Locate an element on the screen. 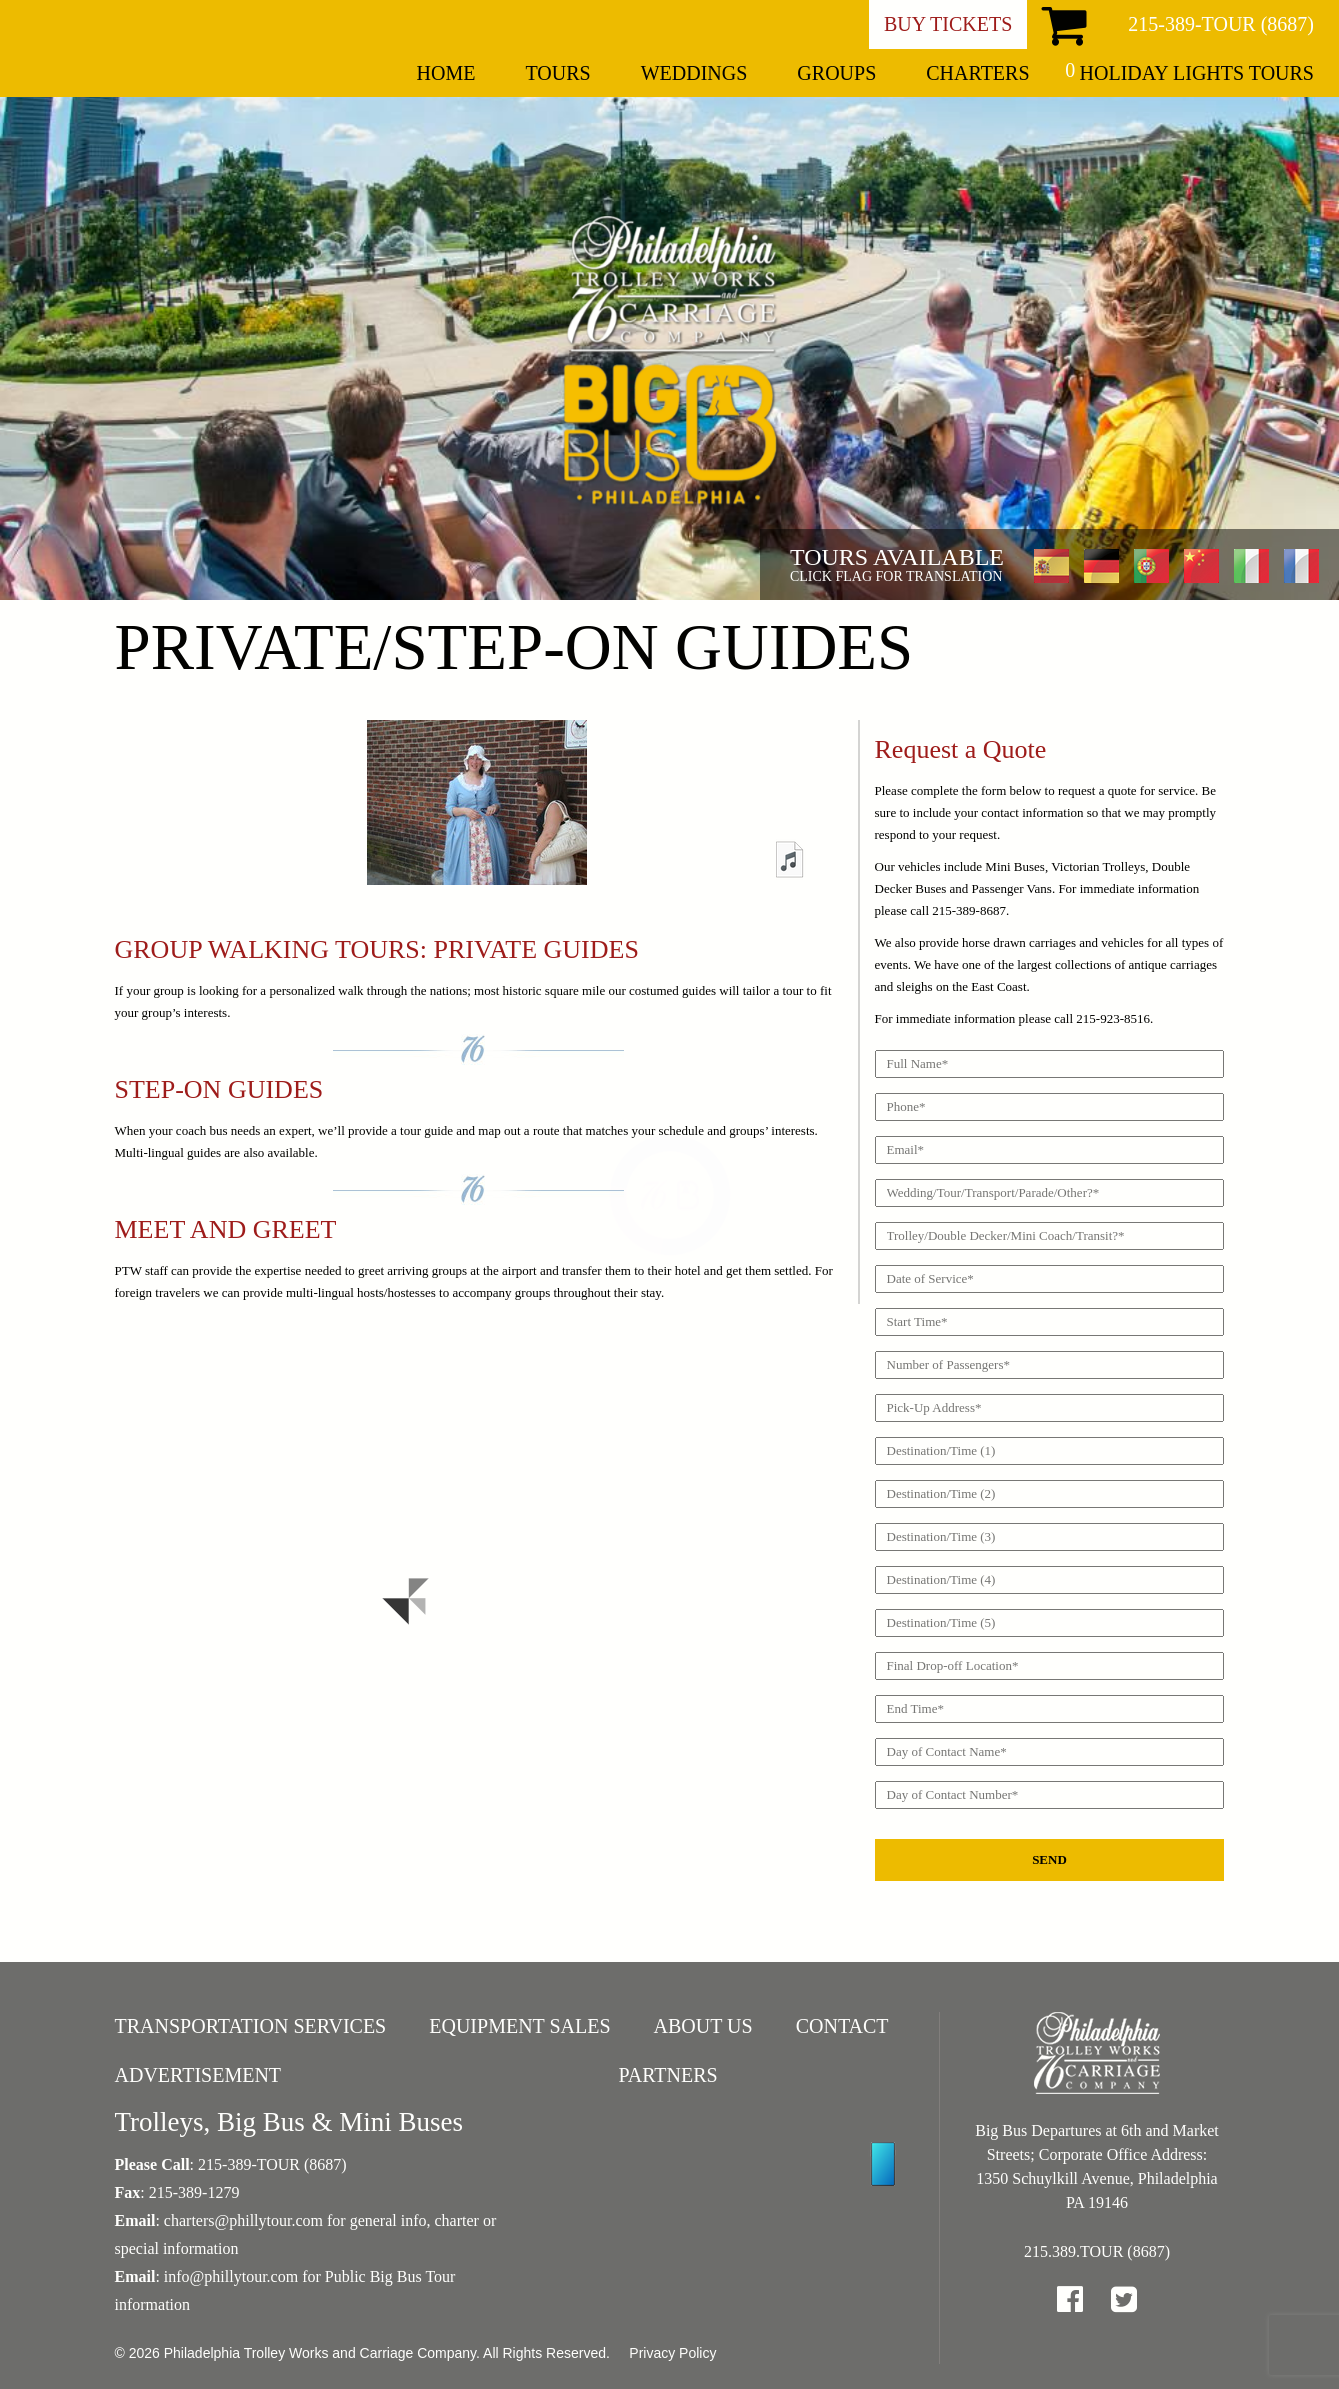 This screenshot has height=2389, width=1339. open an audio or music file is located at coordinates (789, 859).